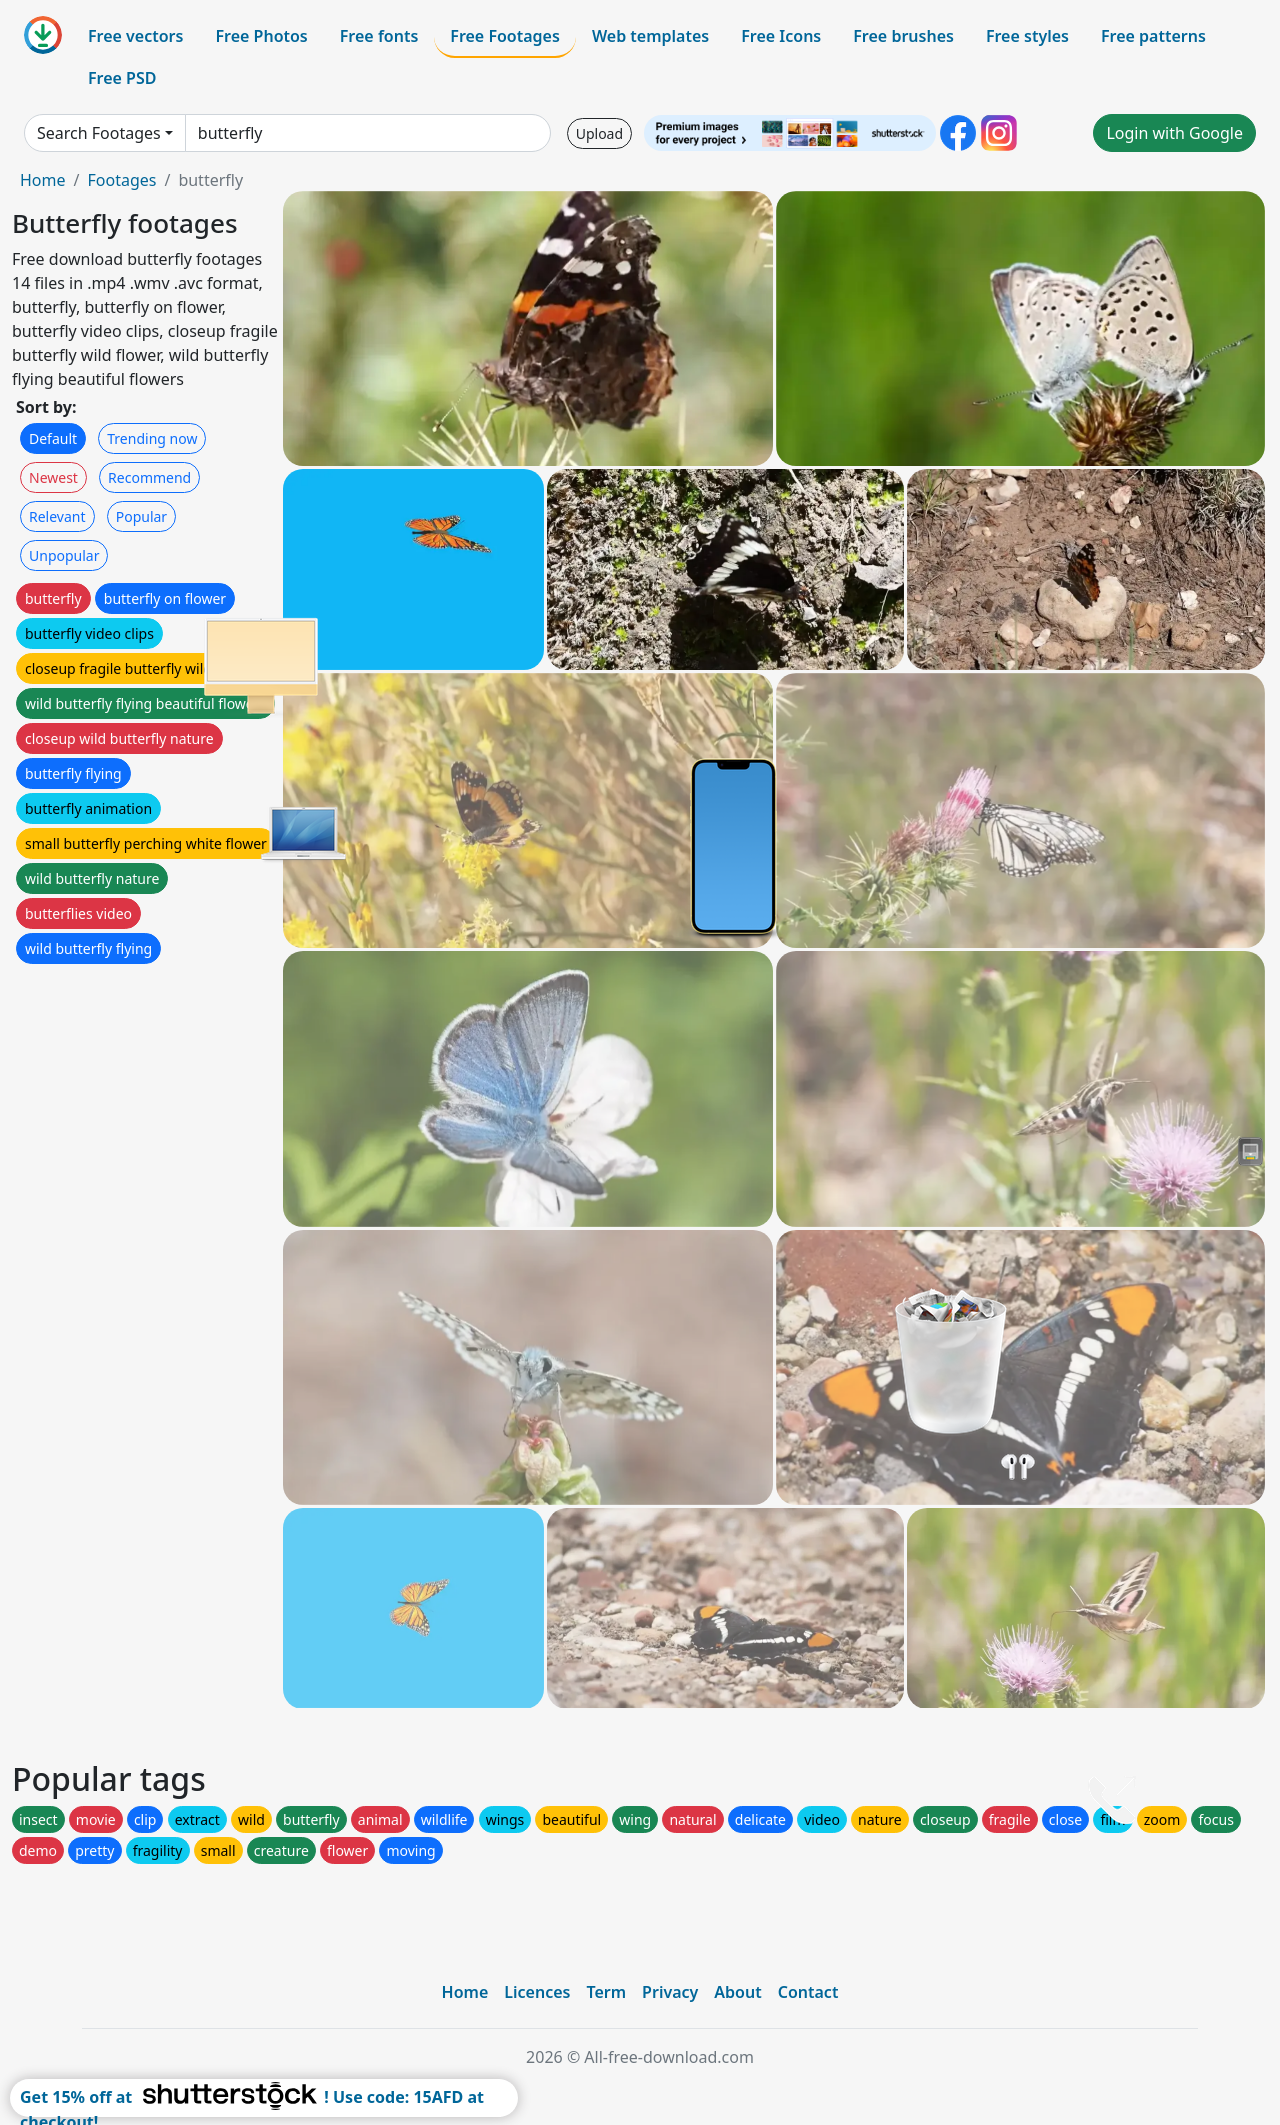 The image size is (1280, 2125). What do you see at coordinates (261, 664) in the screenshot?
I see `represents a yellow iMac device in system preferences` at bounding box center [261, 664].